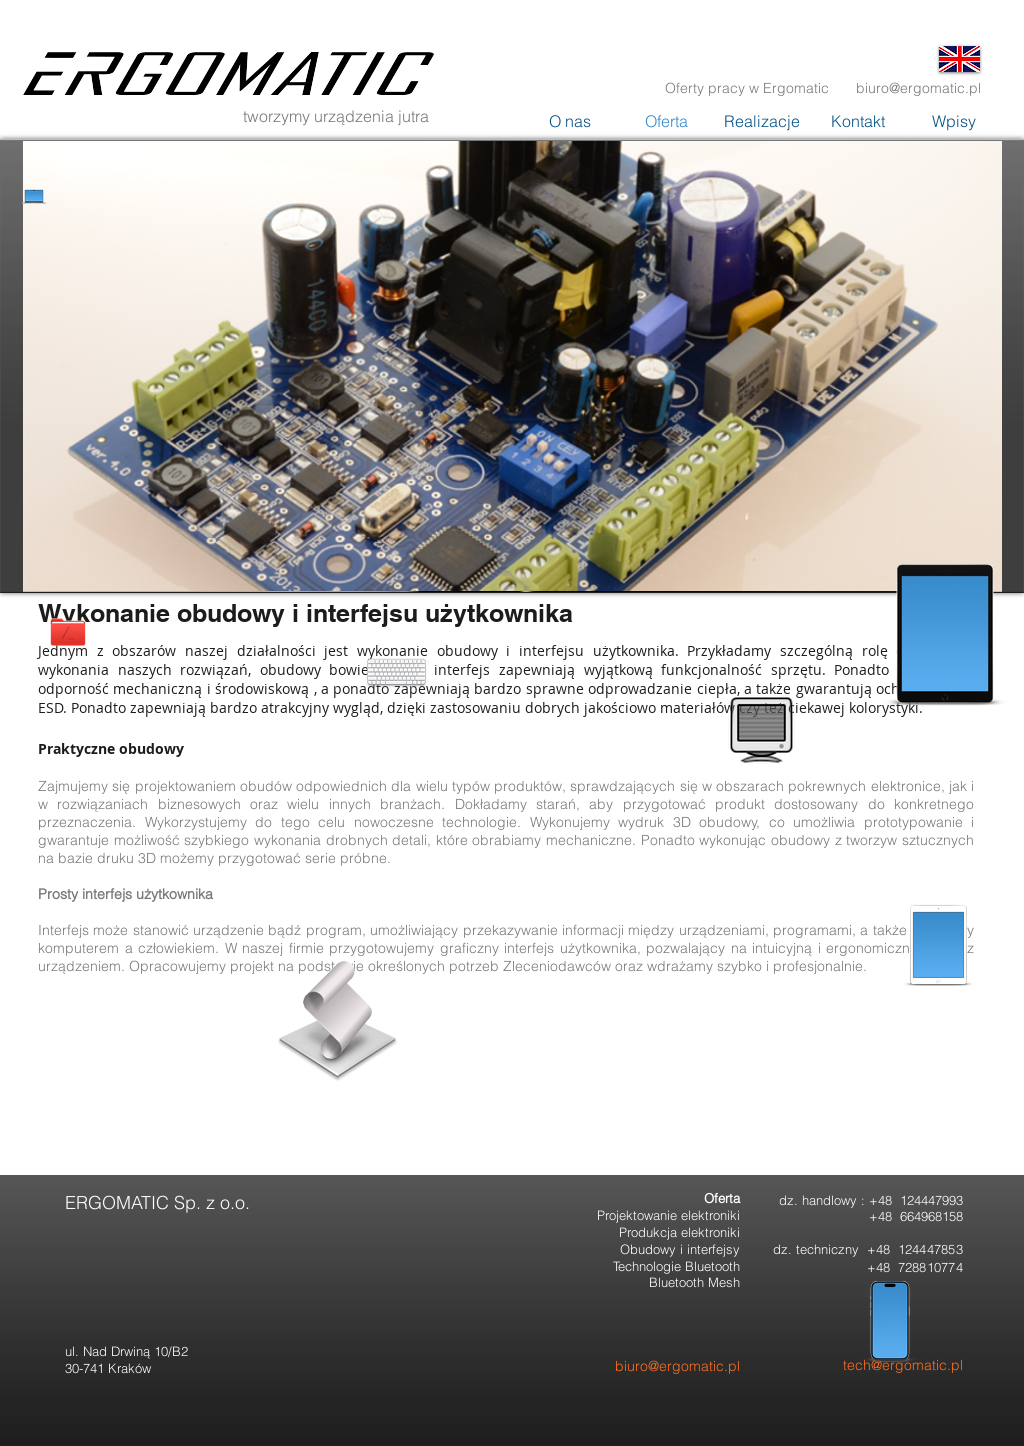 This screenshot has width=1024, height=1446. Describe the element at coordinates (761, 729) in the screenshot. I see `access connected PC or windows computer` at that location.